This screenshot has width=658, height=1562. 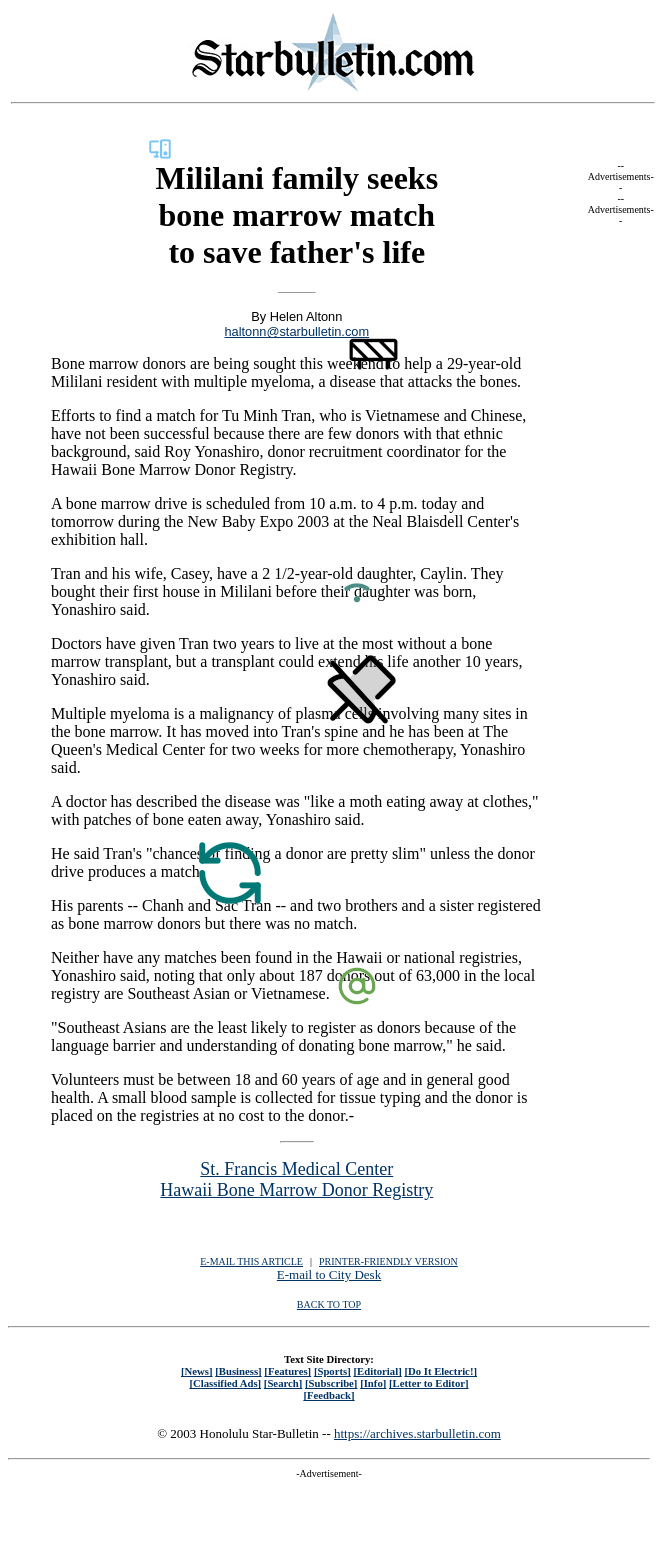 What do you see at coordinates (359, 692) in the screenshot?
I see `unpin this item` at bounding box center [359, 692].